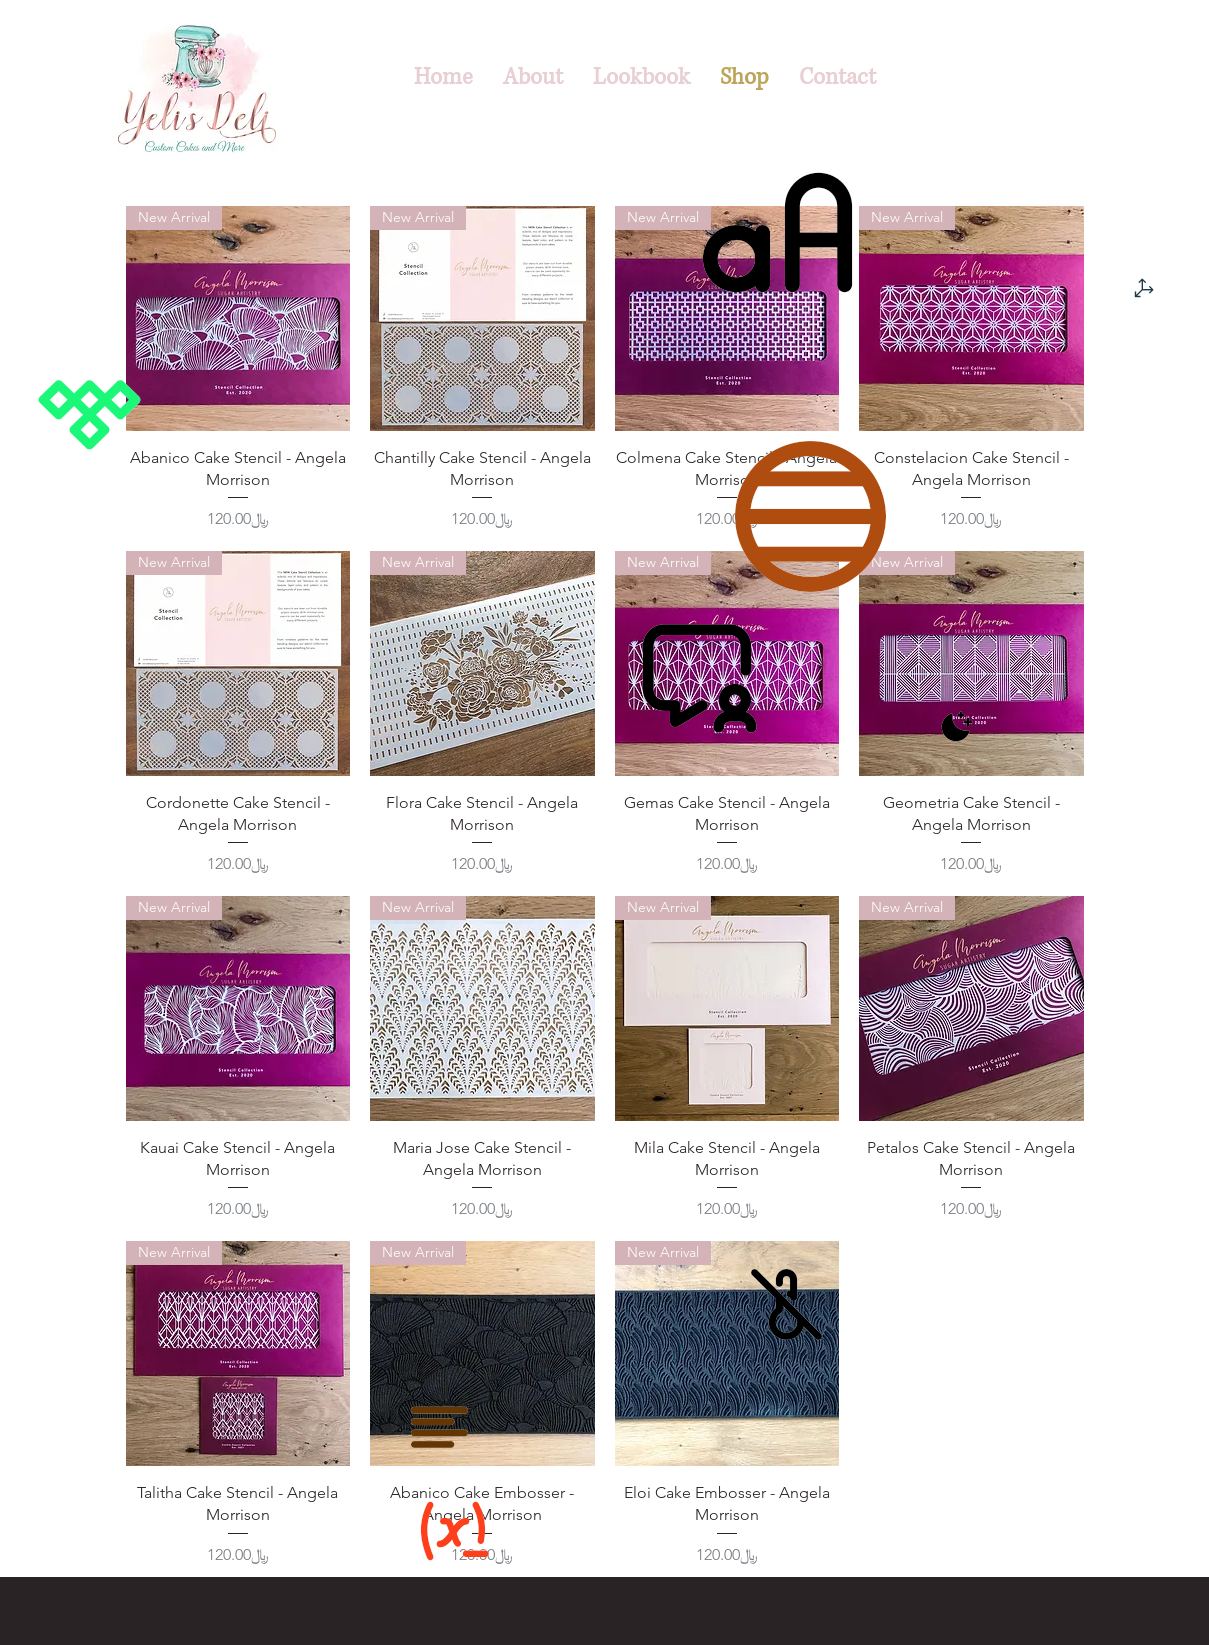 The width and height of the screenshot is (1209, 1645). Describe the element at coordinates (810, 516) in the screenshot. I see `view global latitude lines or geographic coordinates` at that location.